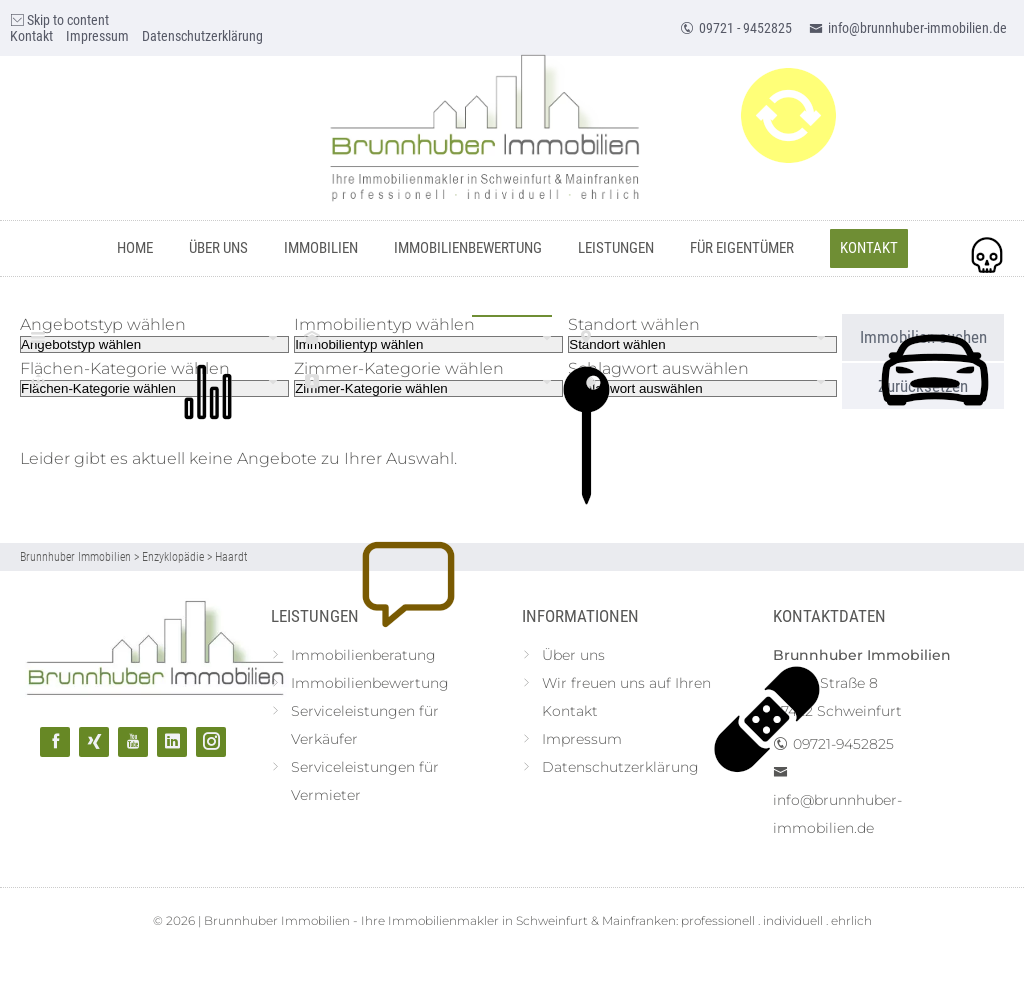 The width and height of the screenshot is (1024, 983). What do you see at coordinates (766, 719) in the screenshot?
I see `access first aid or medical help` at bounding box center [766, 719].